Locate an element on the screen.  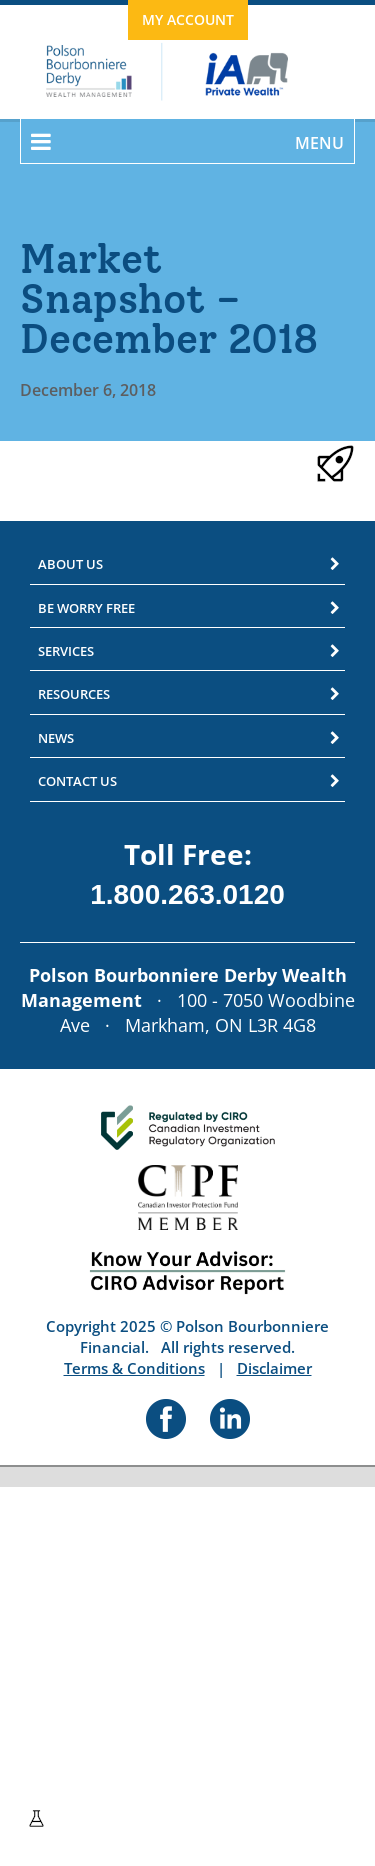
launch or deploy a project is located at coordinates (335, 463).